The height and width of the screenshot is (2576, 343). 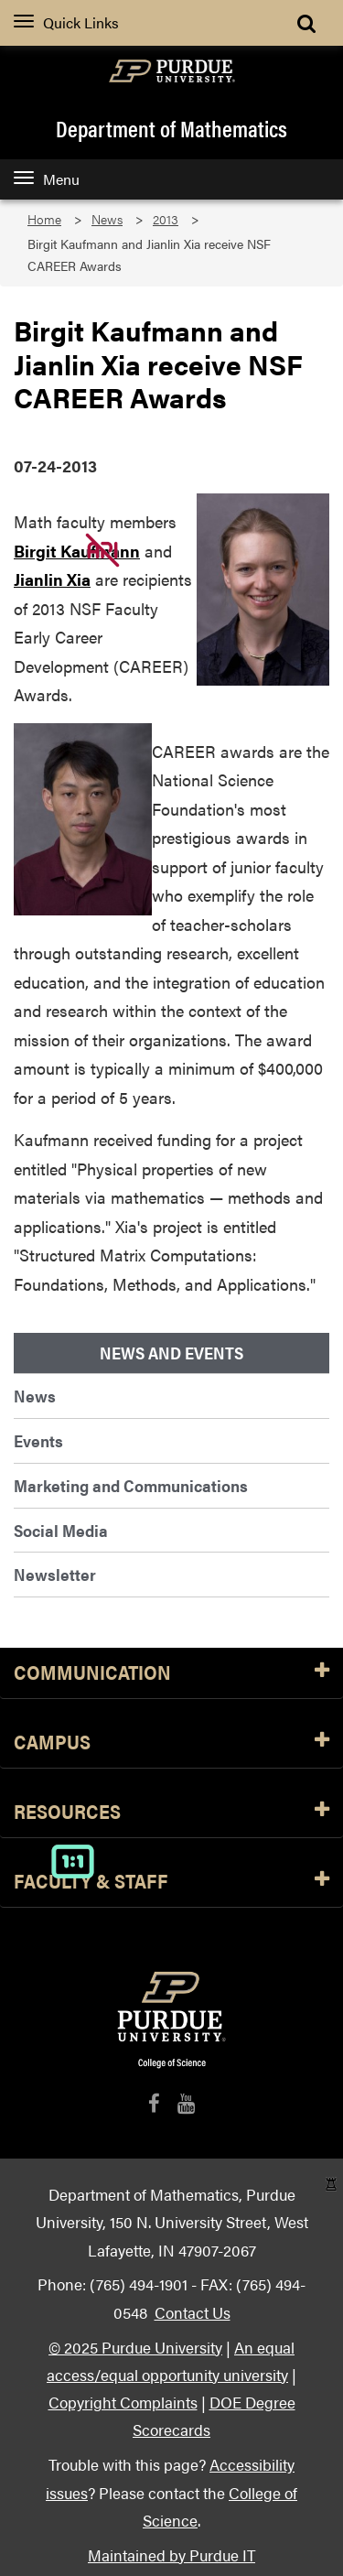 I want to click on api connection disabled or unavailable, so click(x=102, y=550).